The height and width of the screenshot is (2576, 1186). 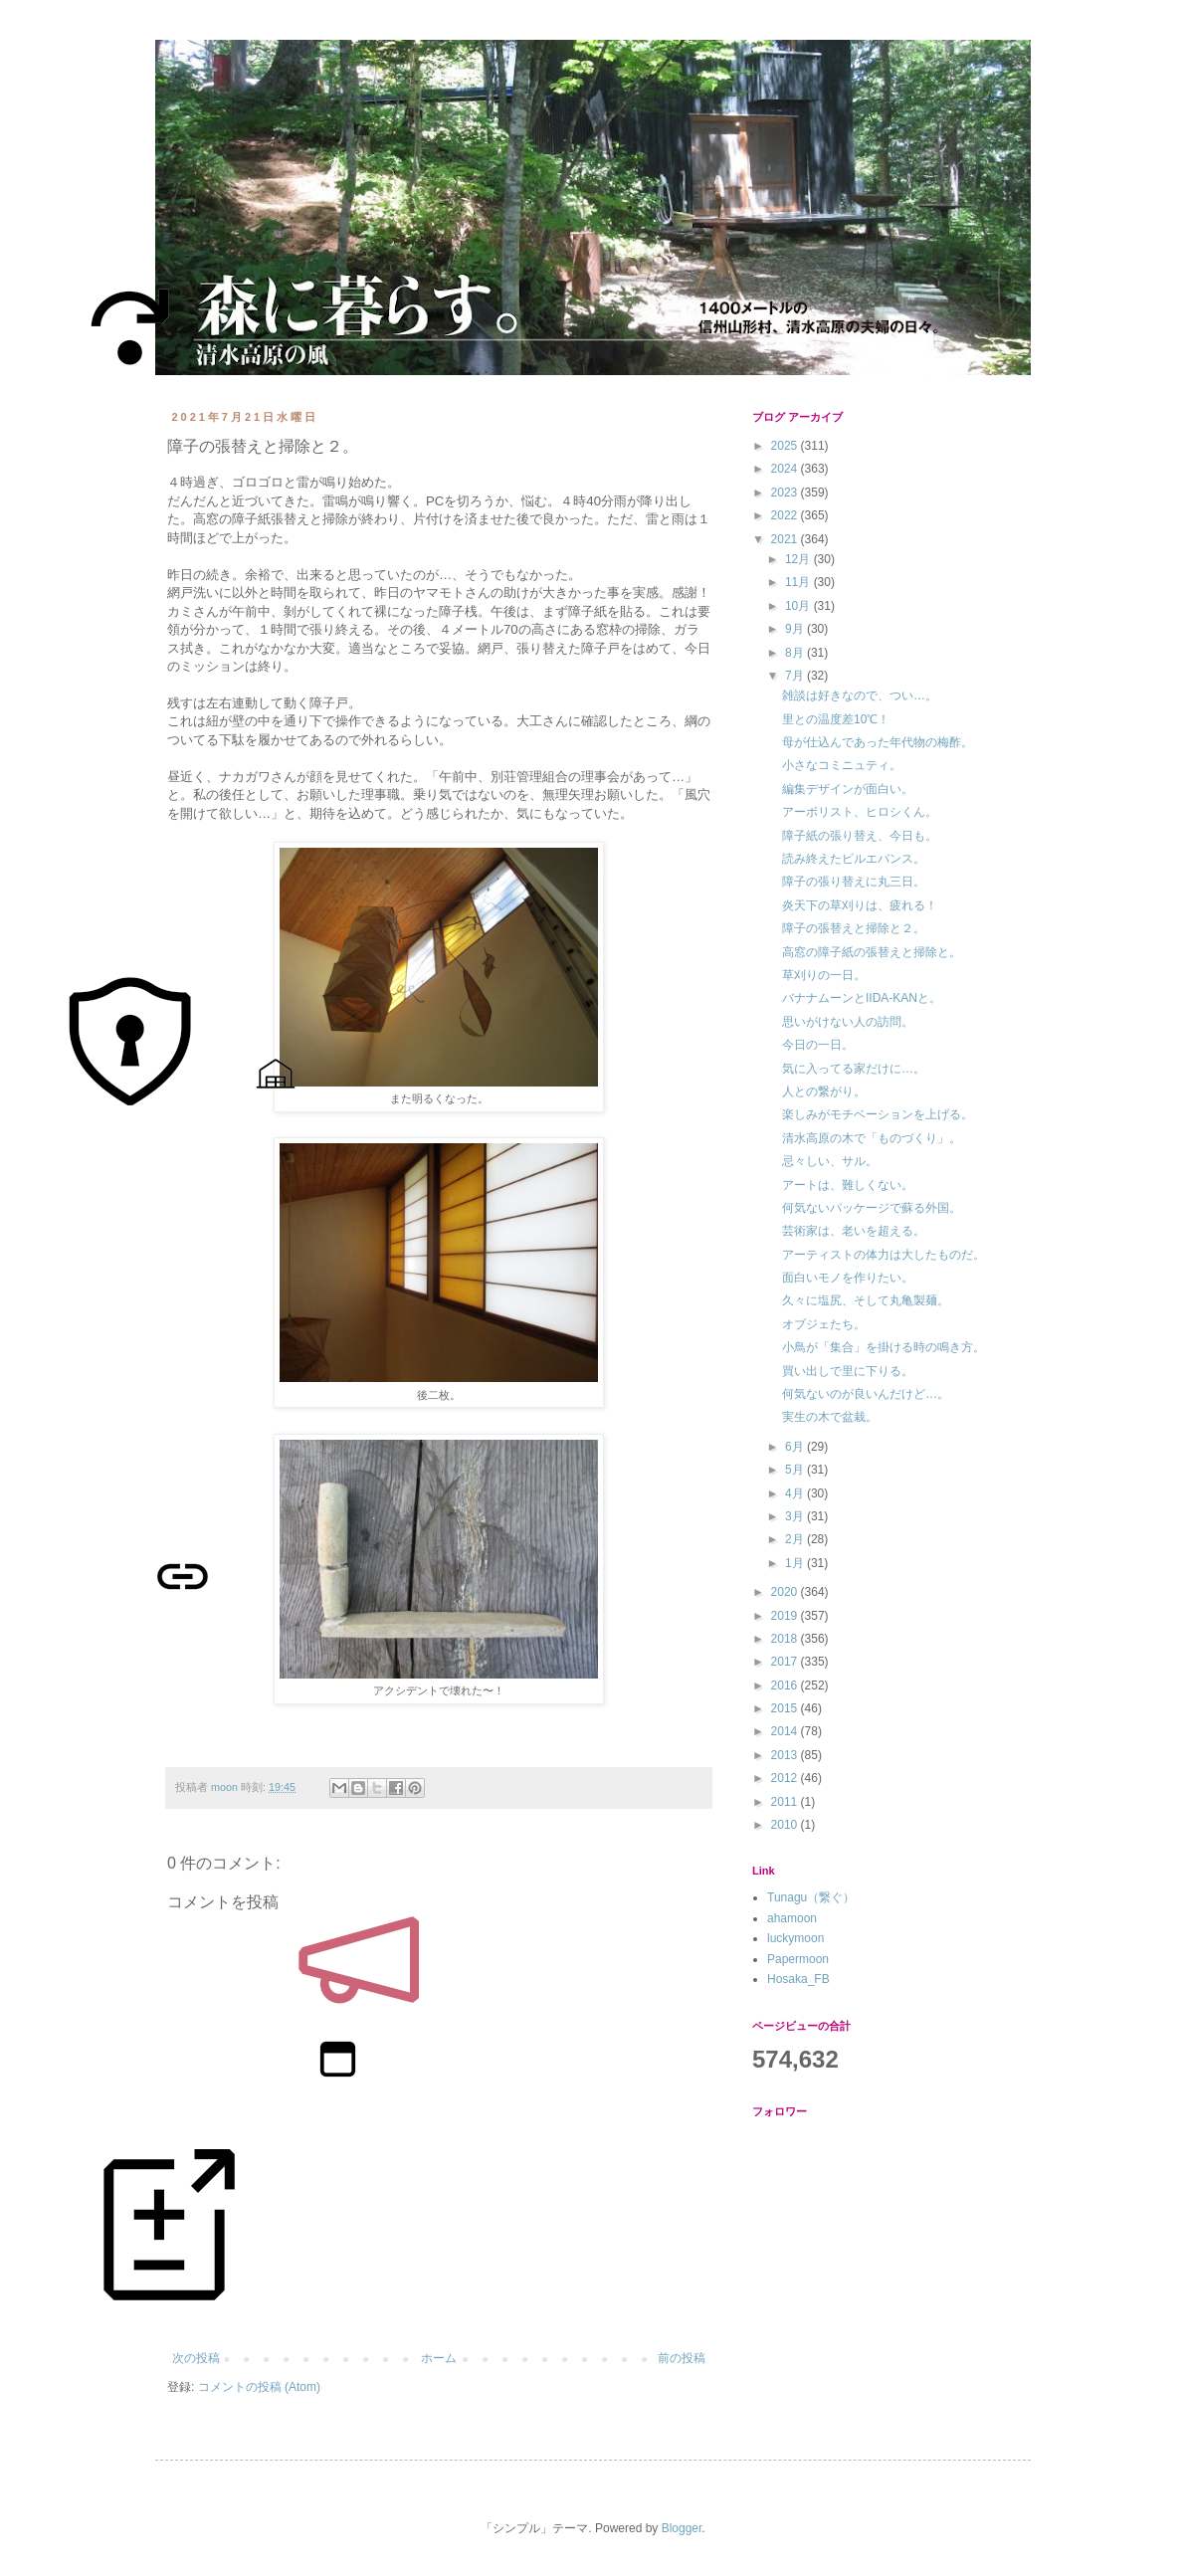 I want to click on go to active editing session, so click(x=164, y=2230).